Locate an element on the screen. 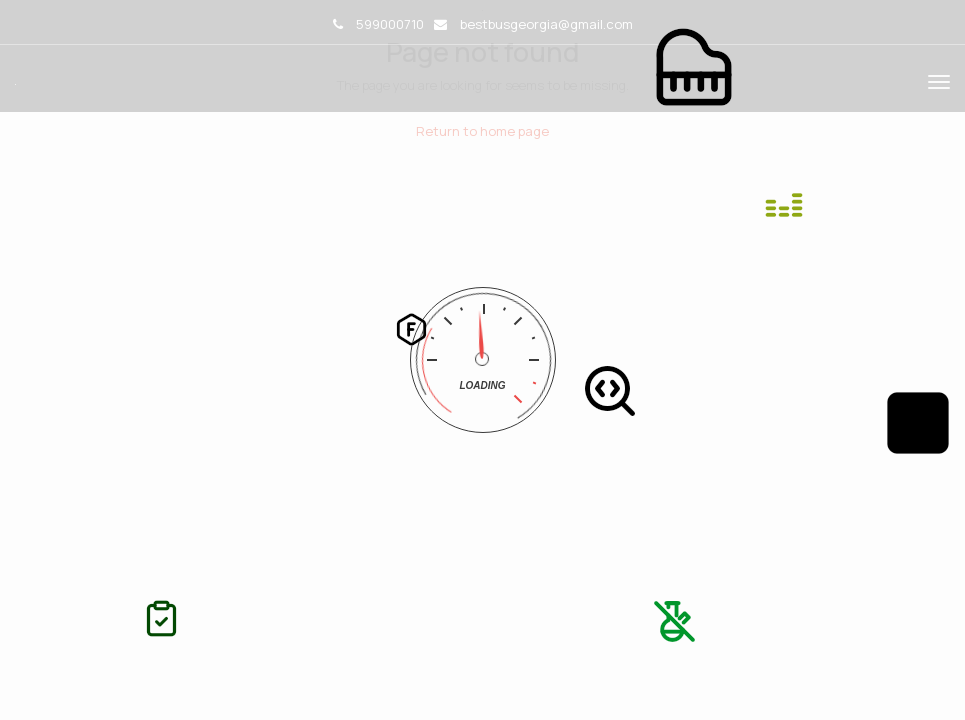 This screenshot has height=720, width=965. indicates a feature or function category is located at coordinates (411, 329).